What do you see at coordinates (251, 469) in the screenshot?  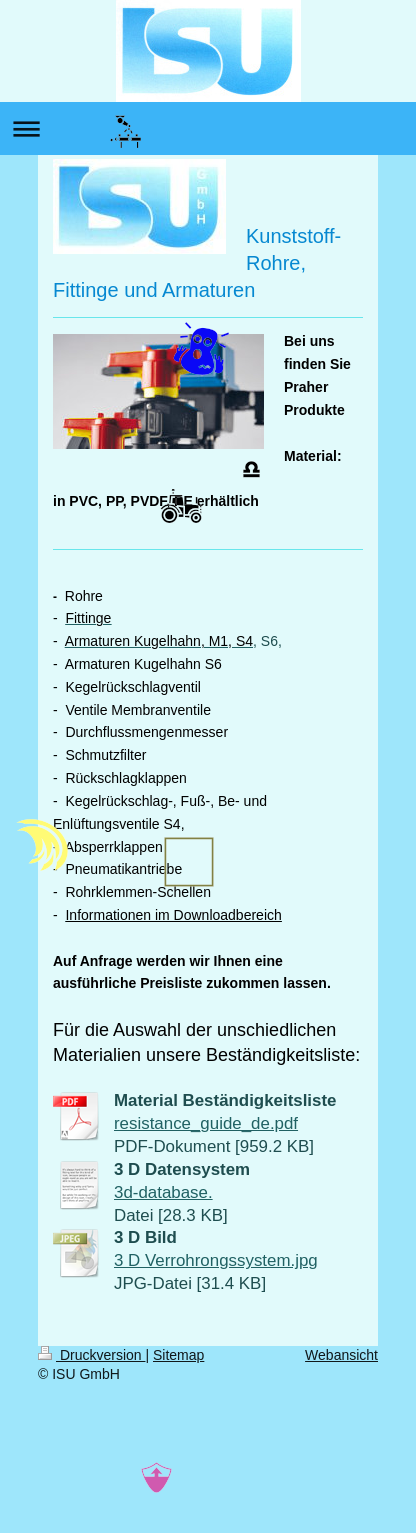 I see `libra zodiac sign indicator` at bounding box center [251, 469].